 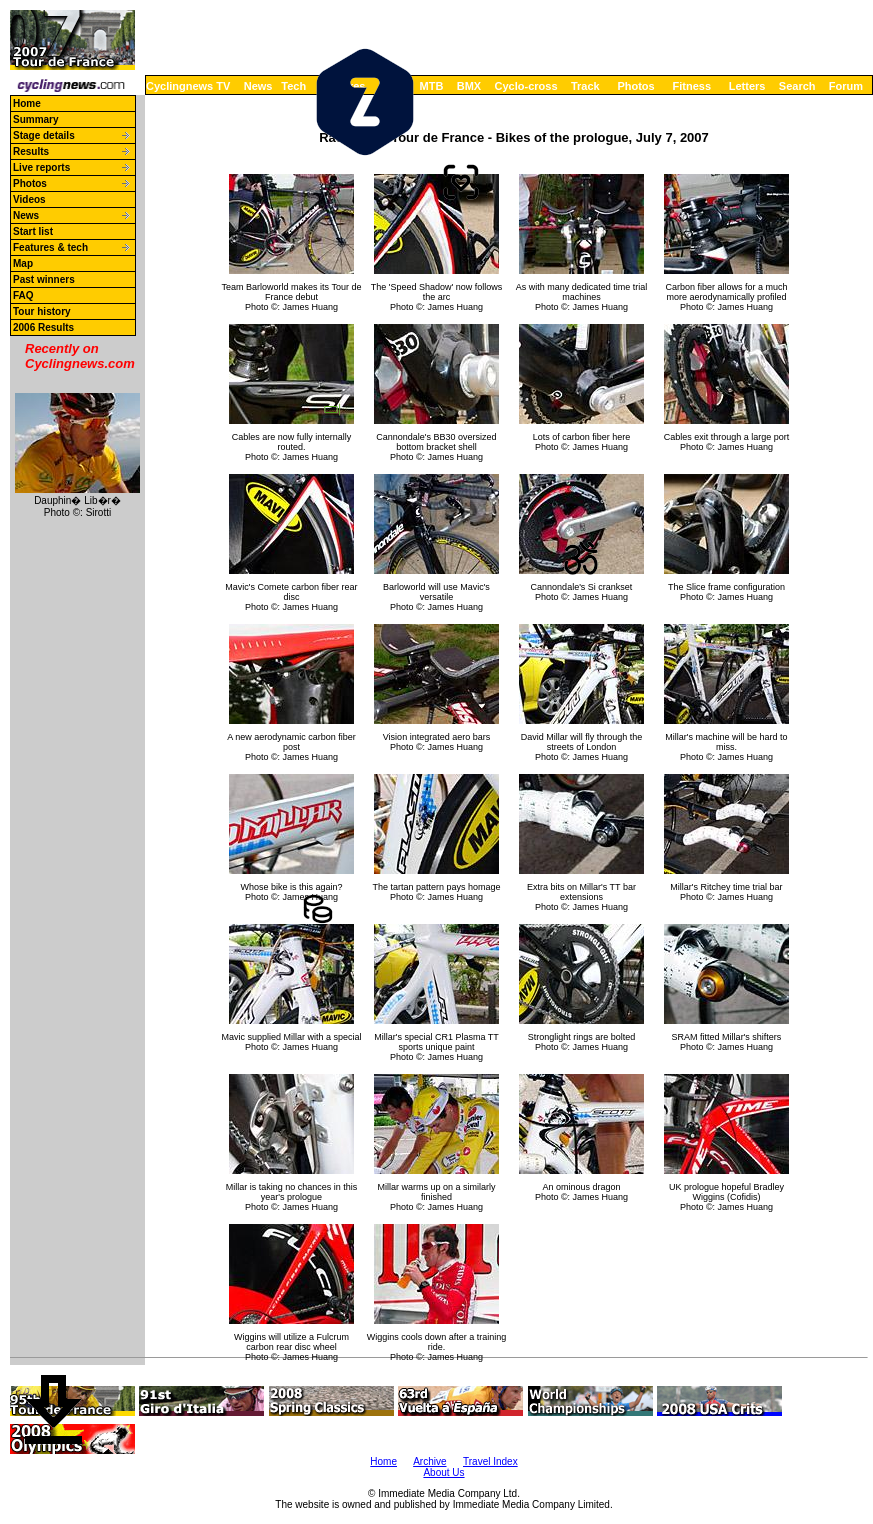 I want to click on align content to the right, so click(x=332, y=409).